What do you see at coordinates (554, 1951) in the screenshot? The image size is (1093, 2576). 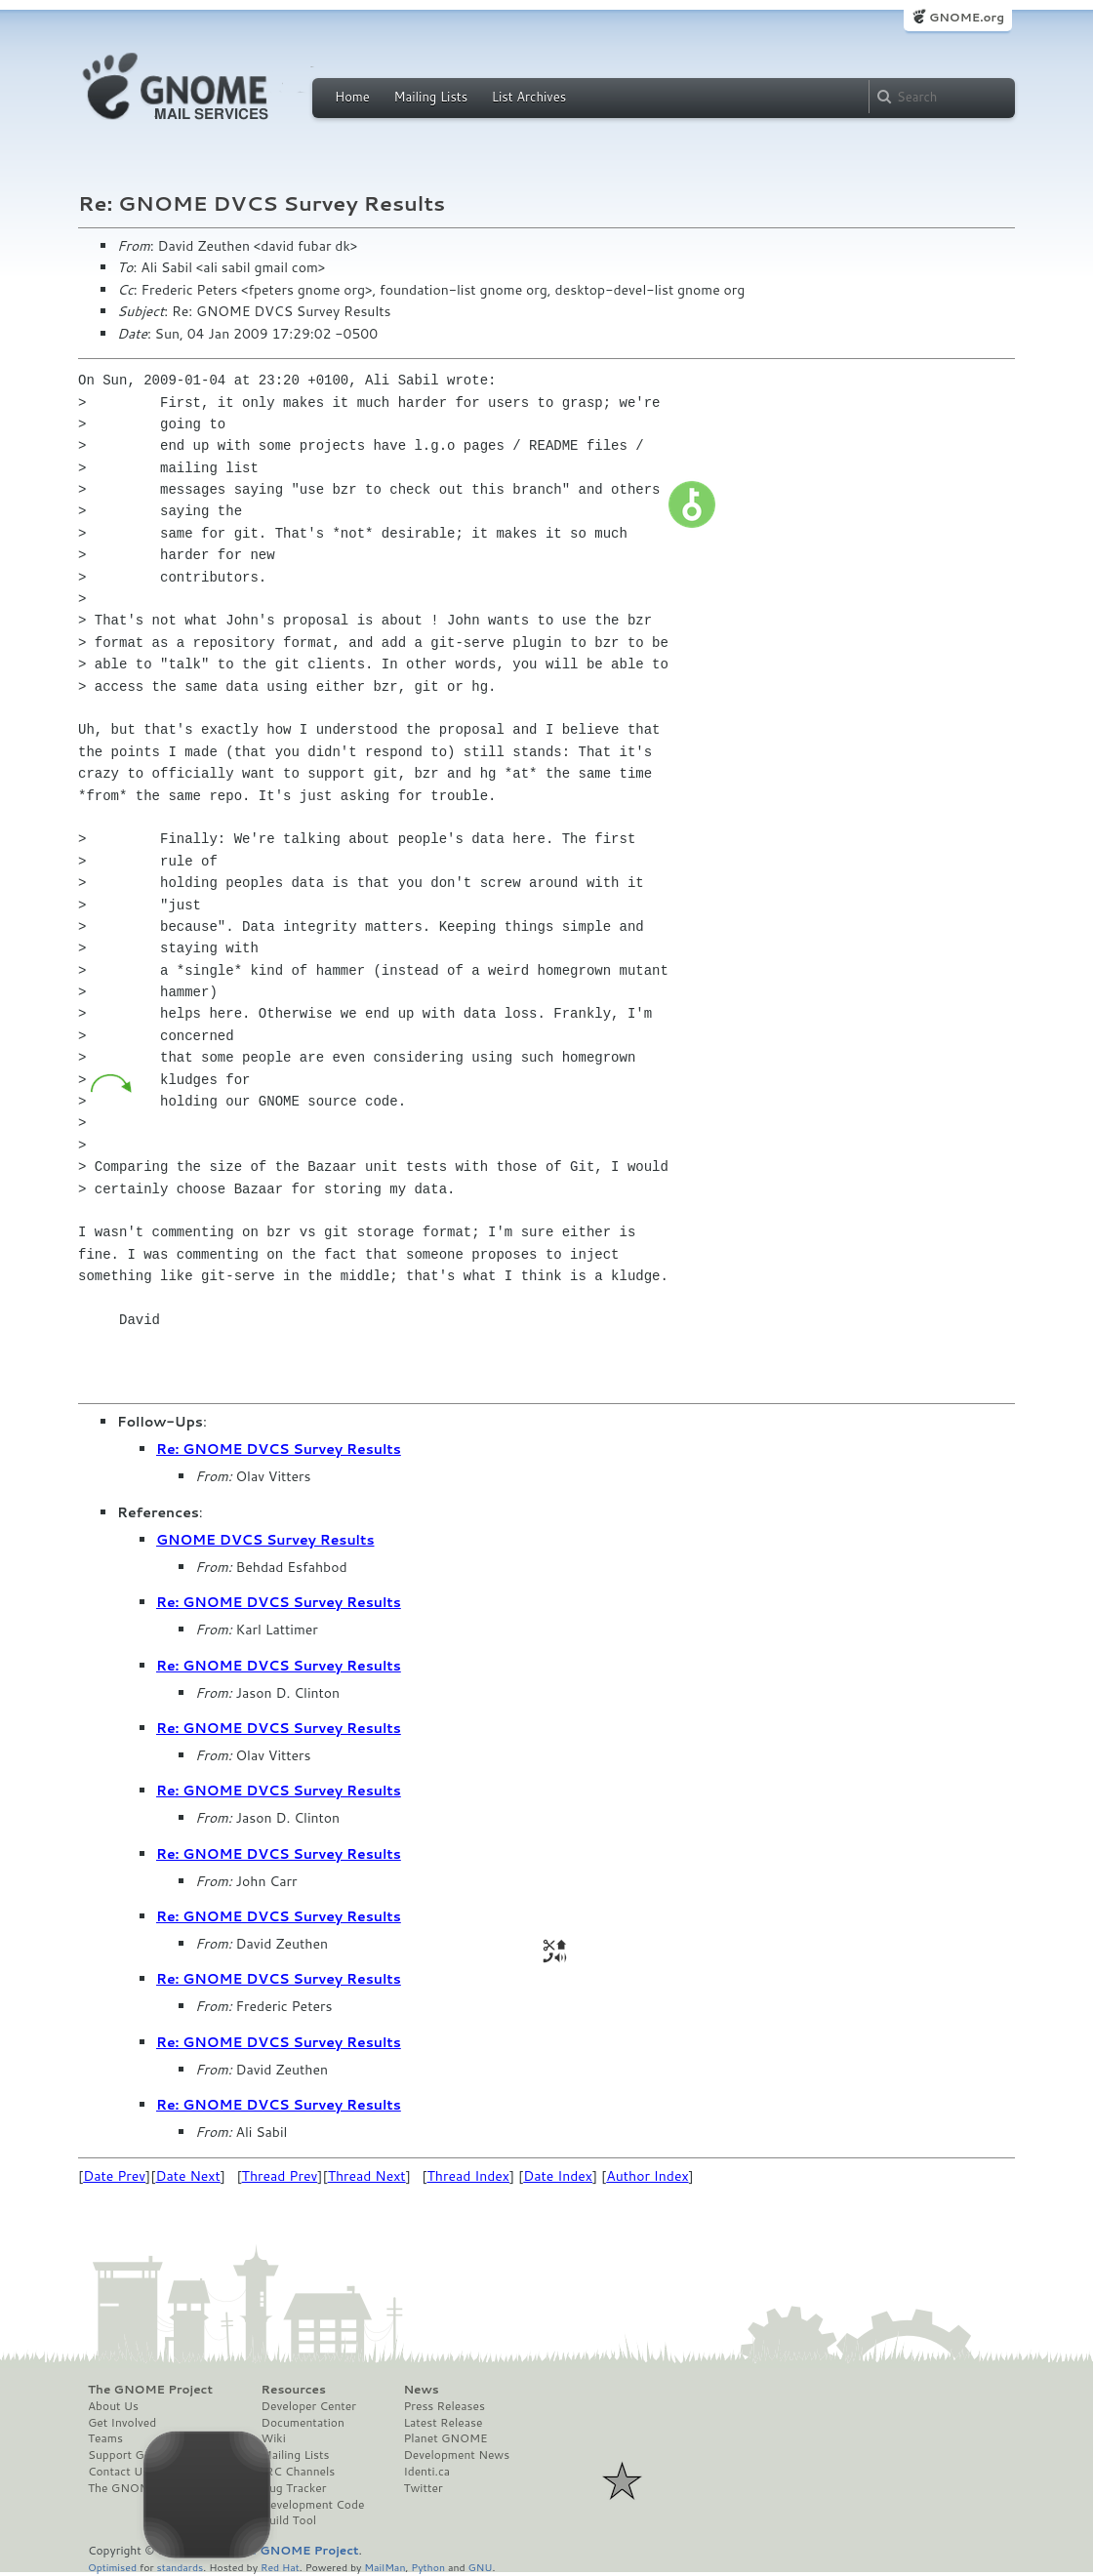 I see `open GTK icon browser application` at bounding box center [554, 1951].